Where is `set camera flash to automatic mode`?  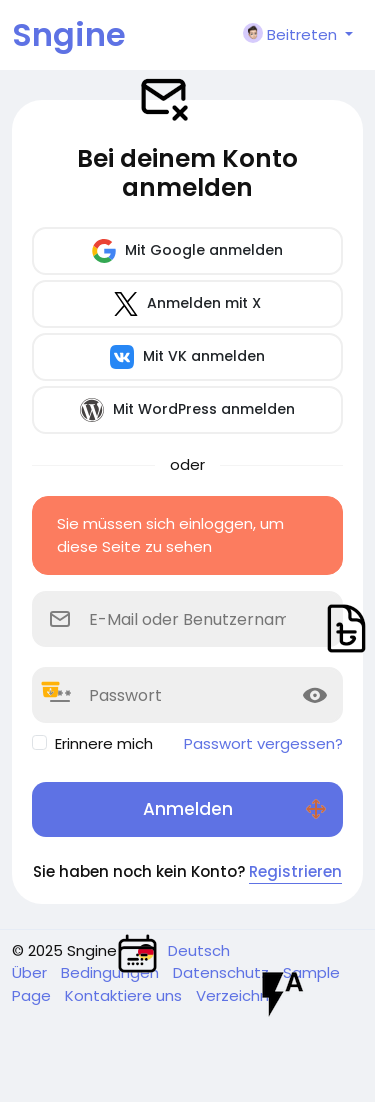 set camera flash to automatic mode is located at coordinates (281, 993).